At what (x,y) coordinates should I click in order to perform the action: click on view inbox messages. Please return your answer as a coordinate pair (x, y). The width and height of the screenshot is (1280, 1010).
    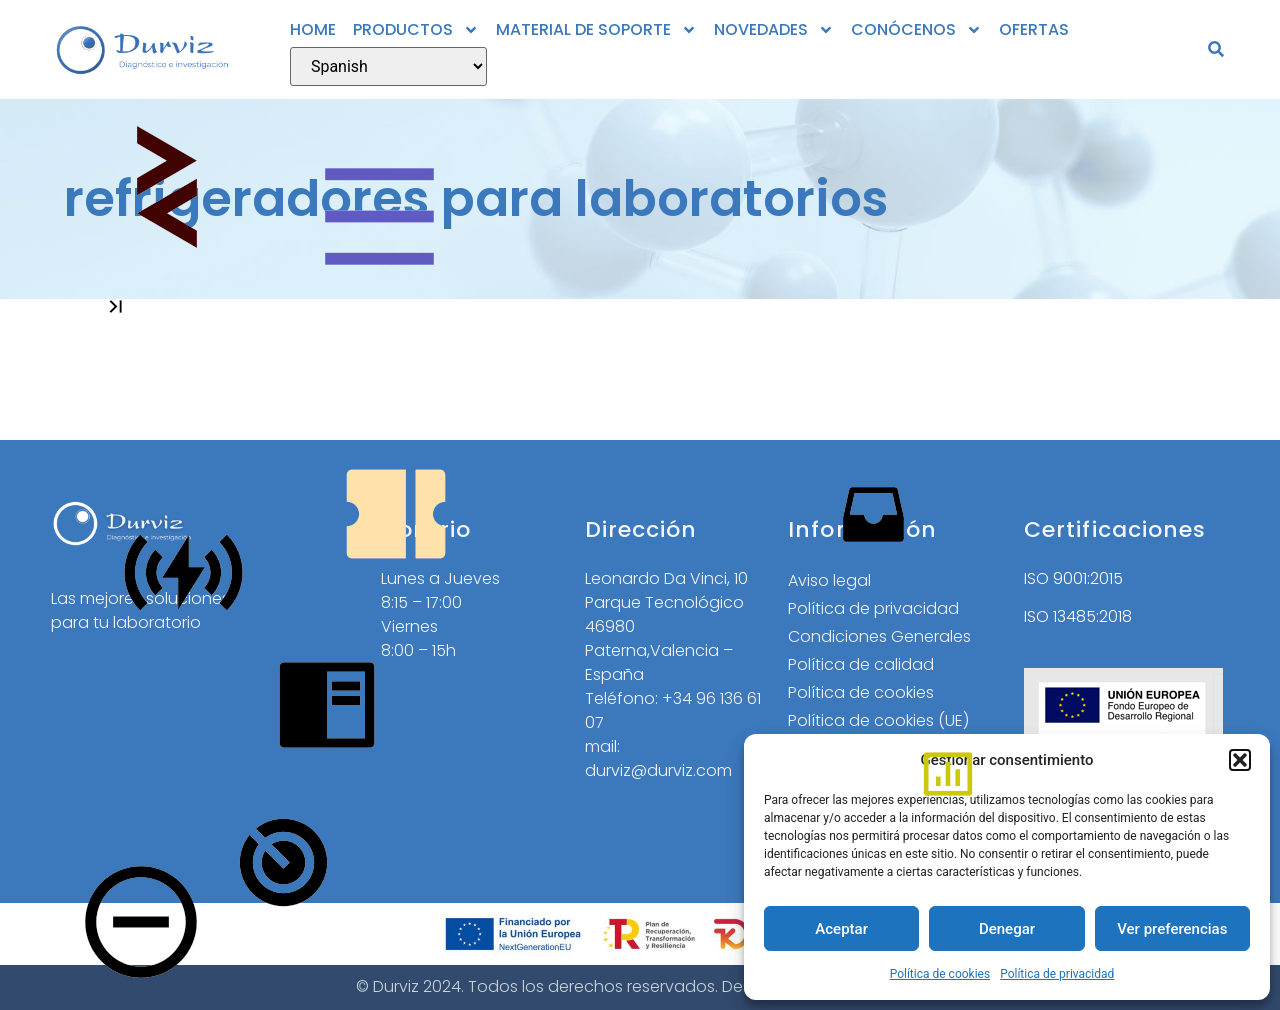
    Looking at the image, I should click on (873, 514).